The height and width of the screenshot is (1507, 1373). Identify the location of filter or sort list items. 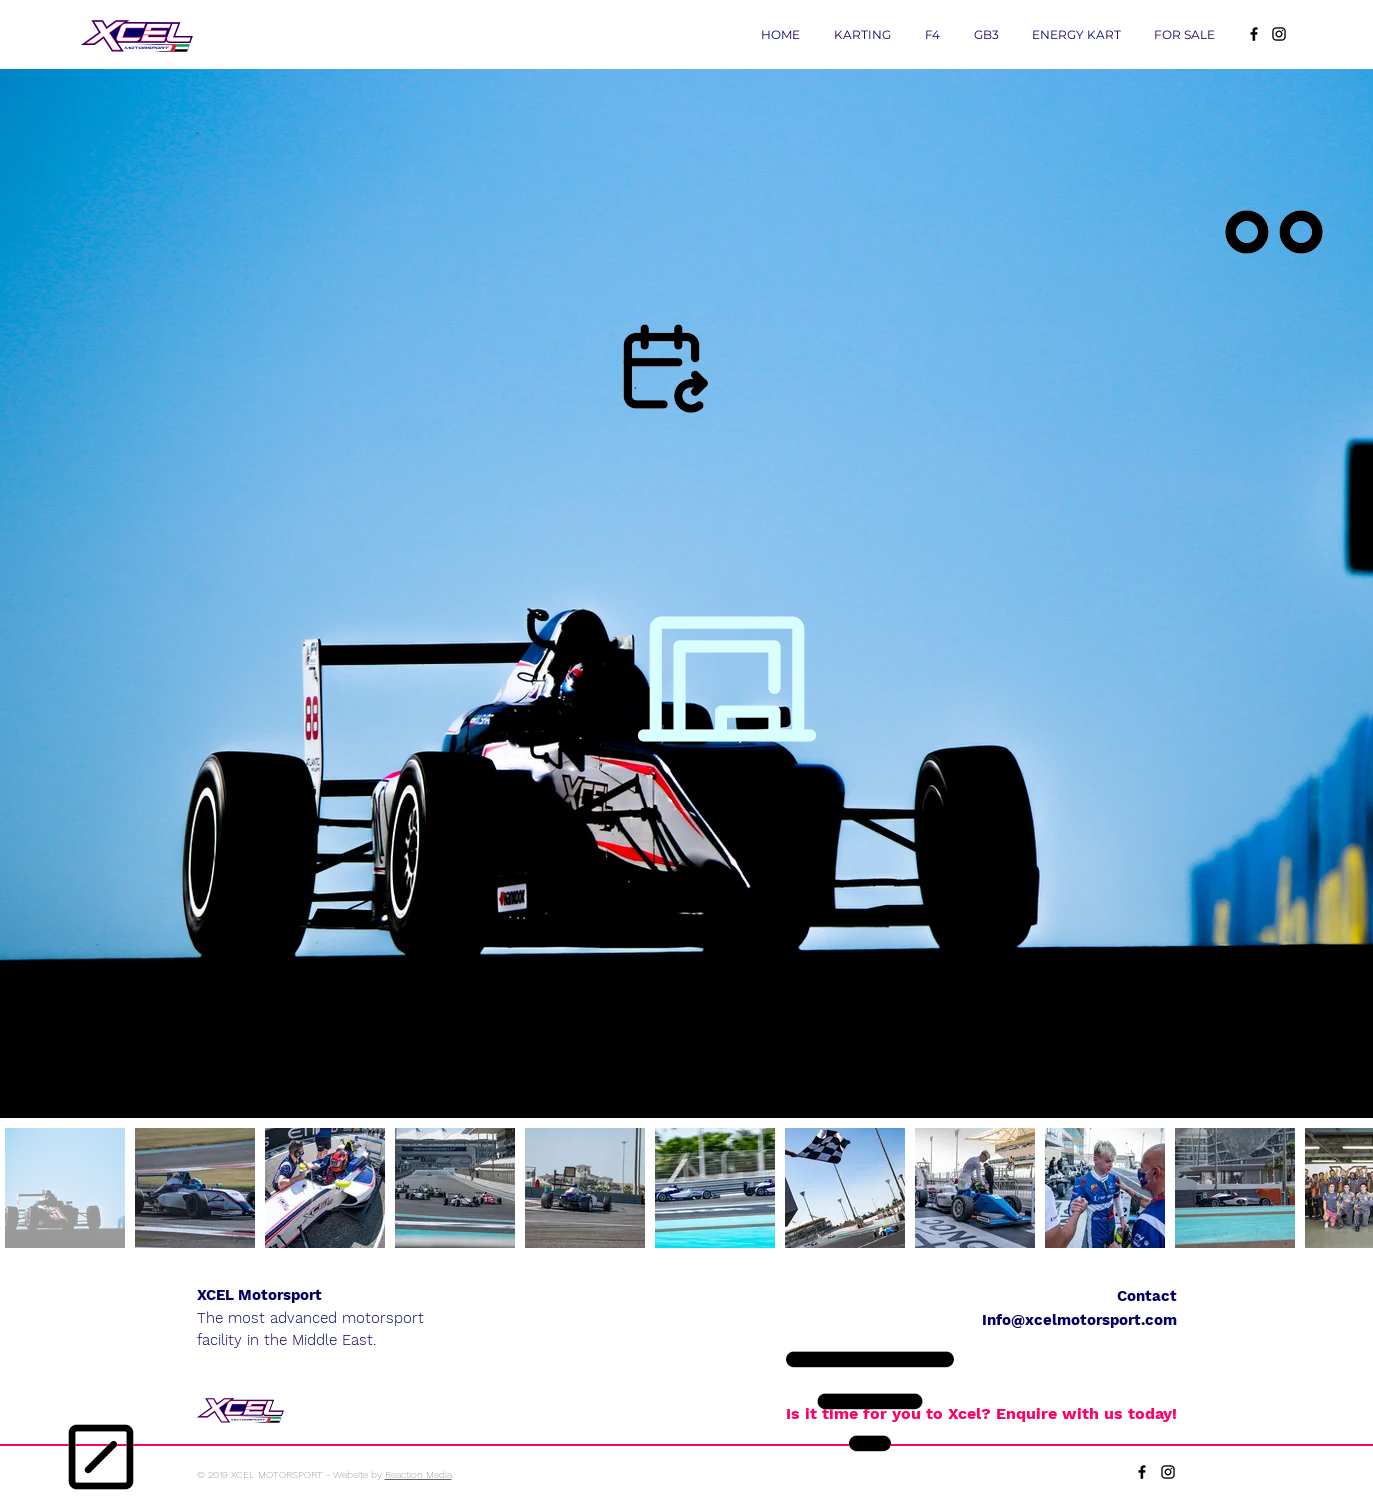
(870, 1404).